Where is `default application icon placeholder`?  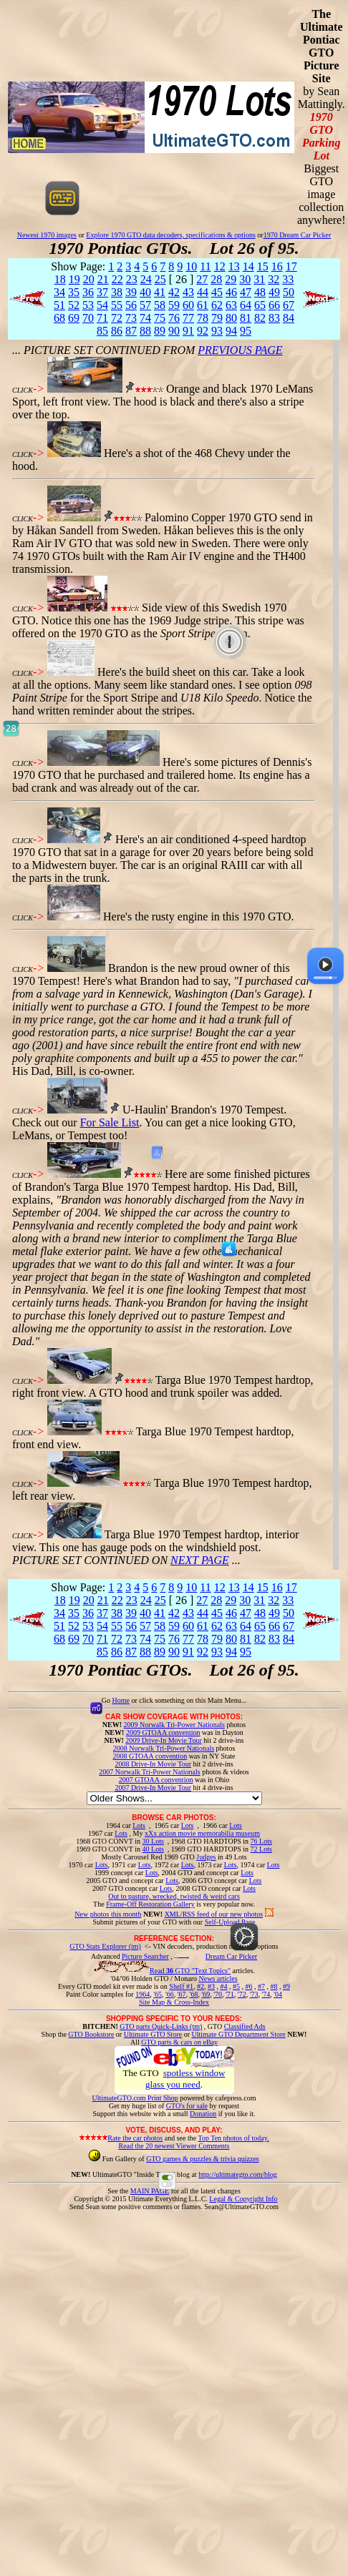
default application icon placeholder is located at coordinates (244, 1937).